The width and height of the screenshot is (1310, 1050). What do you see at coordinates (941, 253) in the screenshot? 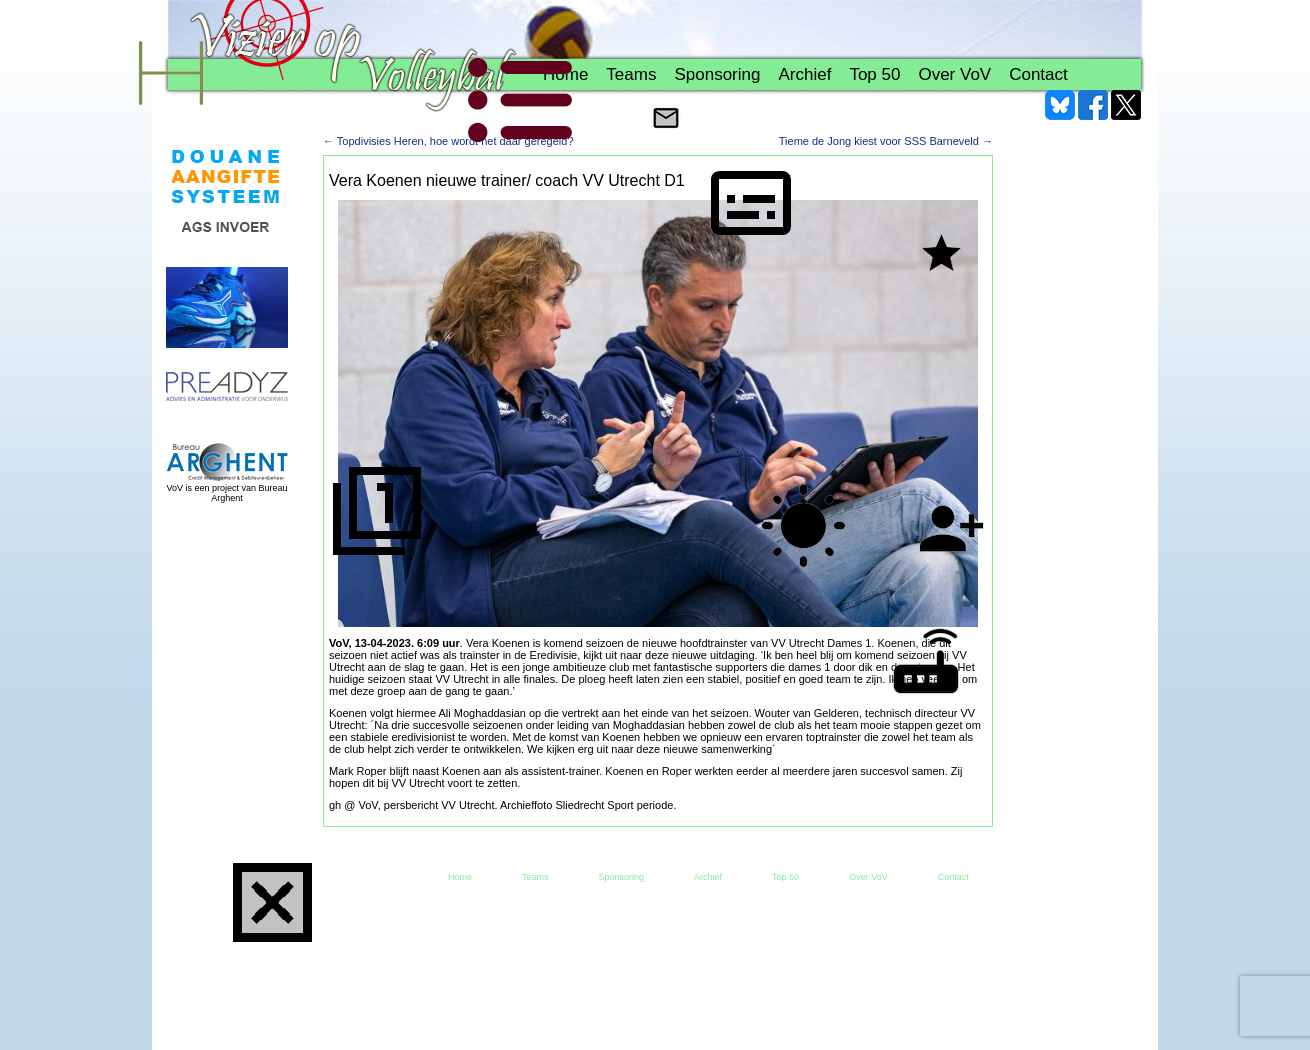
I see `add item to favorites` at bounding box center [941, 253].